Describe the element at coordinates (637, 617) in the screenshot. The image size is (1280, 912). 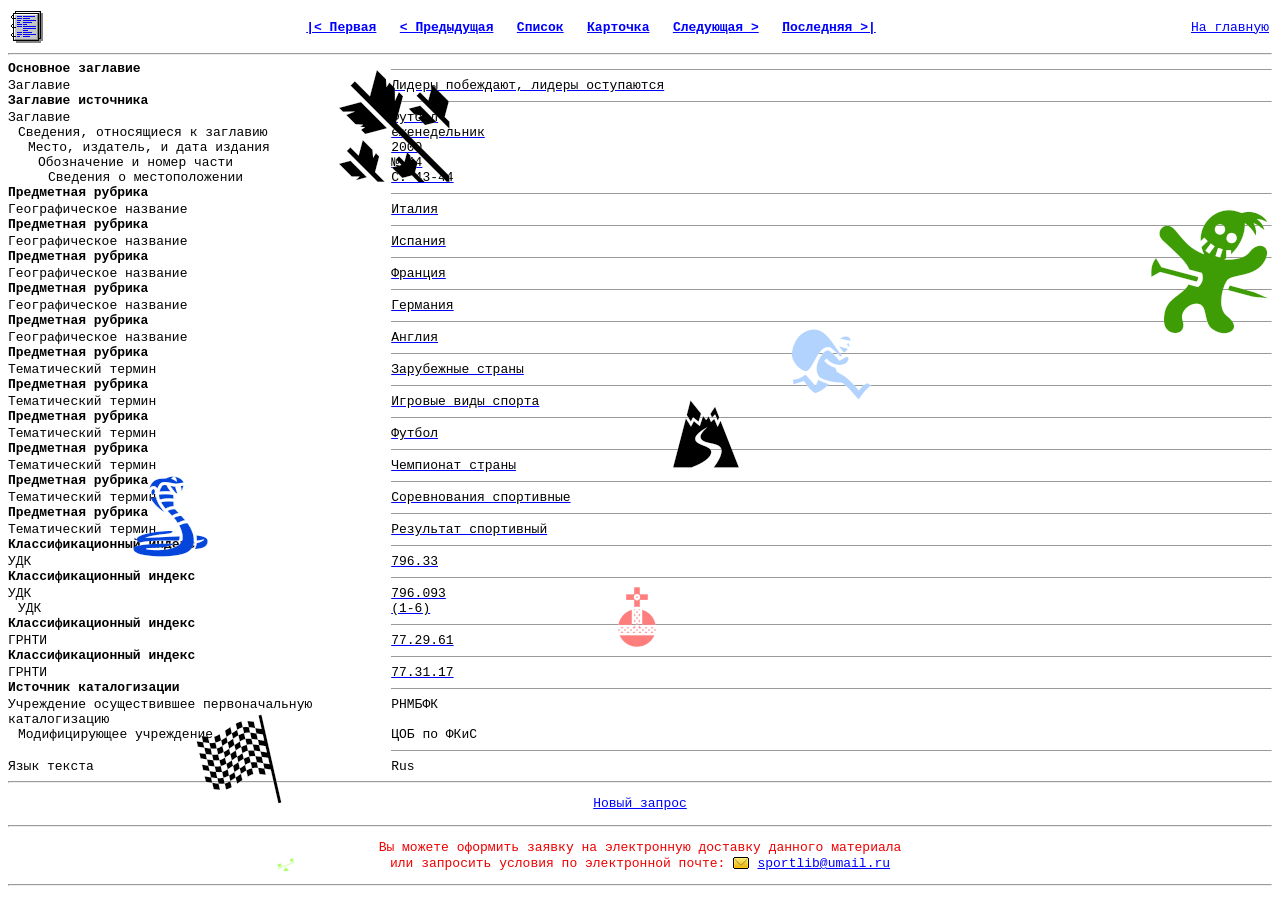
I see `holy hand grenade item or power-up in a game` at that location.